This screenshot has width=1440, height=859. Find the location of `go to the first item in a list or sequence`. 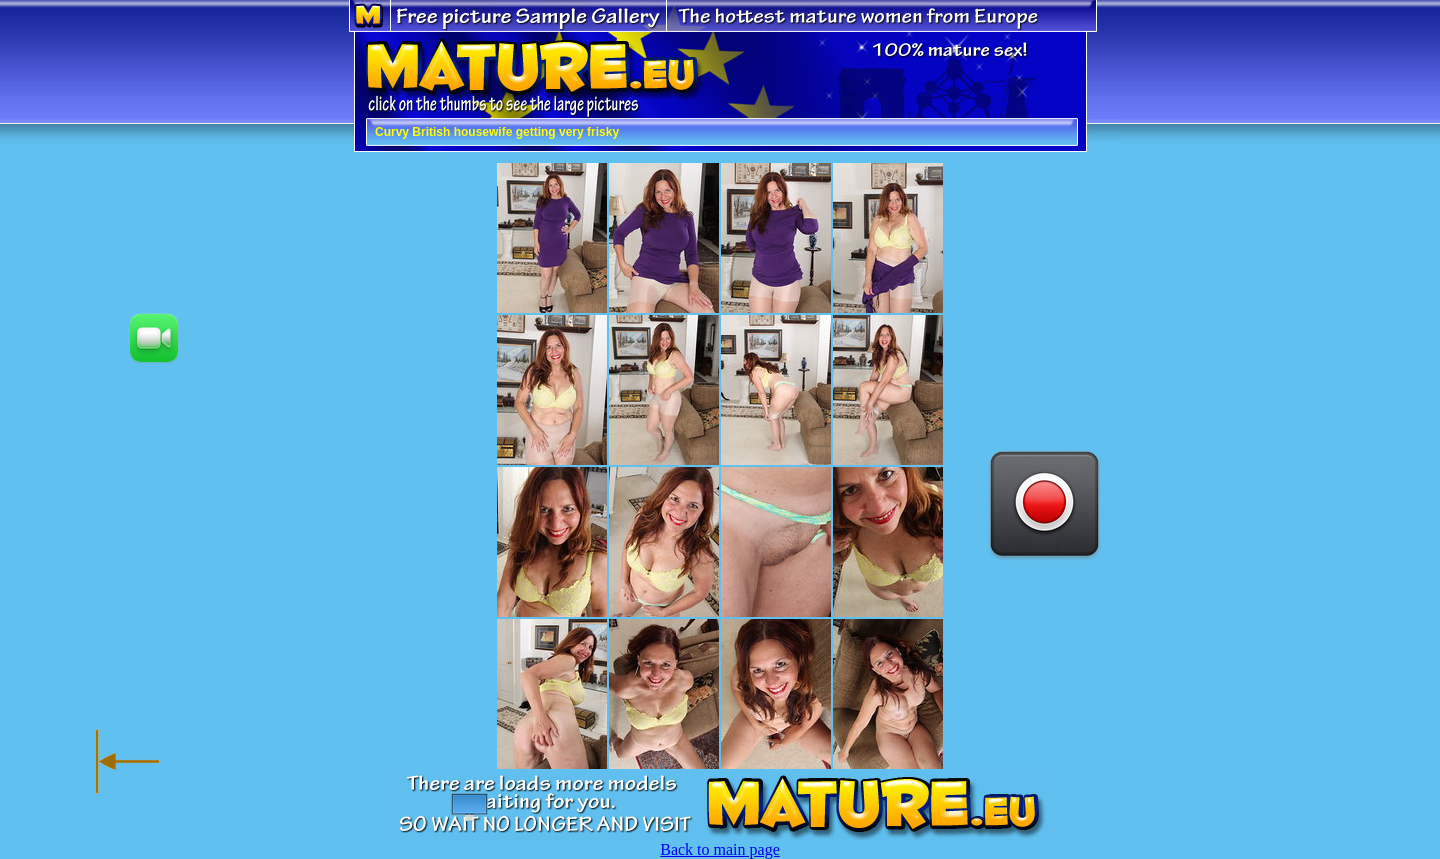

go to the first item in a list or sequence is located at coordinates (127, 761).